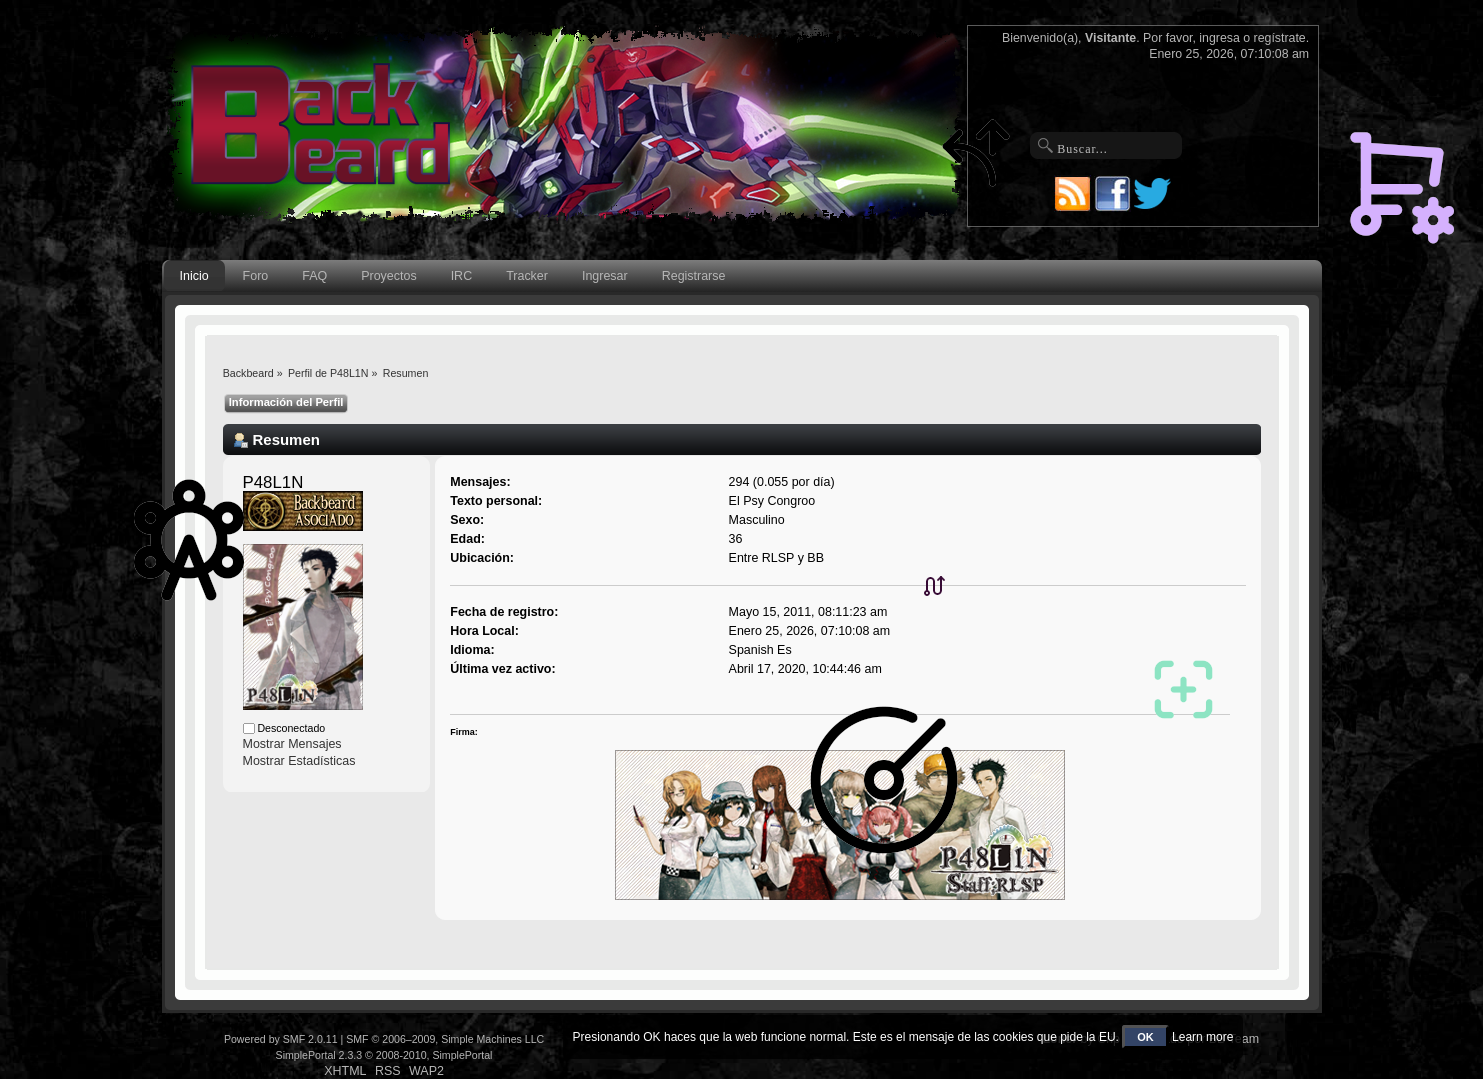  Describe the element at coordinates (1397, 184) in the screenshot. I see `access shopping cart settings` at that location.